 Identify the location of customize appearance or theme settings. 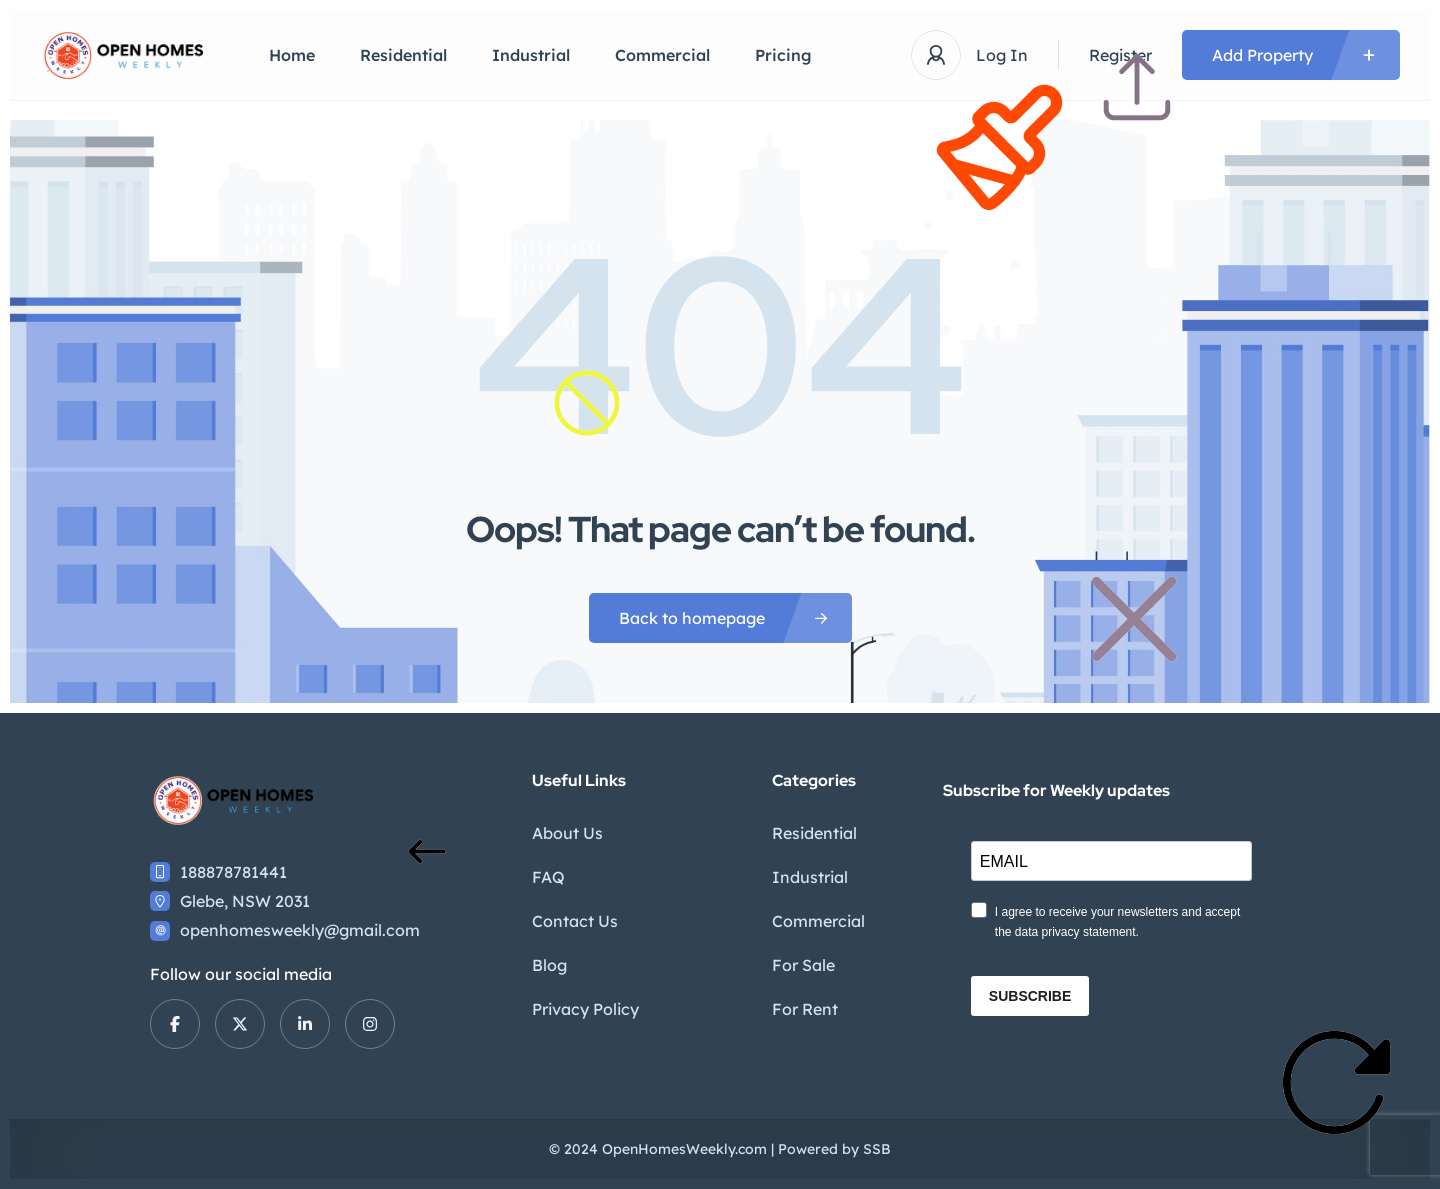
(999, 147).